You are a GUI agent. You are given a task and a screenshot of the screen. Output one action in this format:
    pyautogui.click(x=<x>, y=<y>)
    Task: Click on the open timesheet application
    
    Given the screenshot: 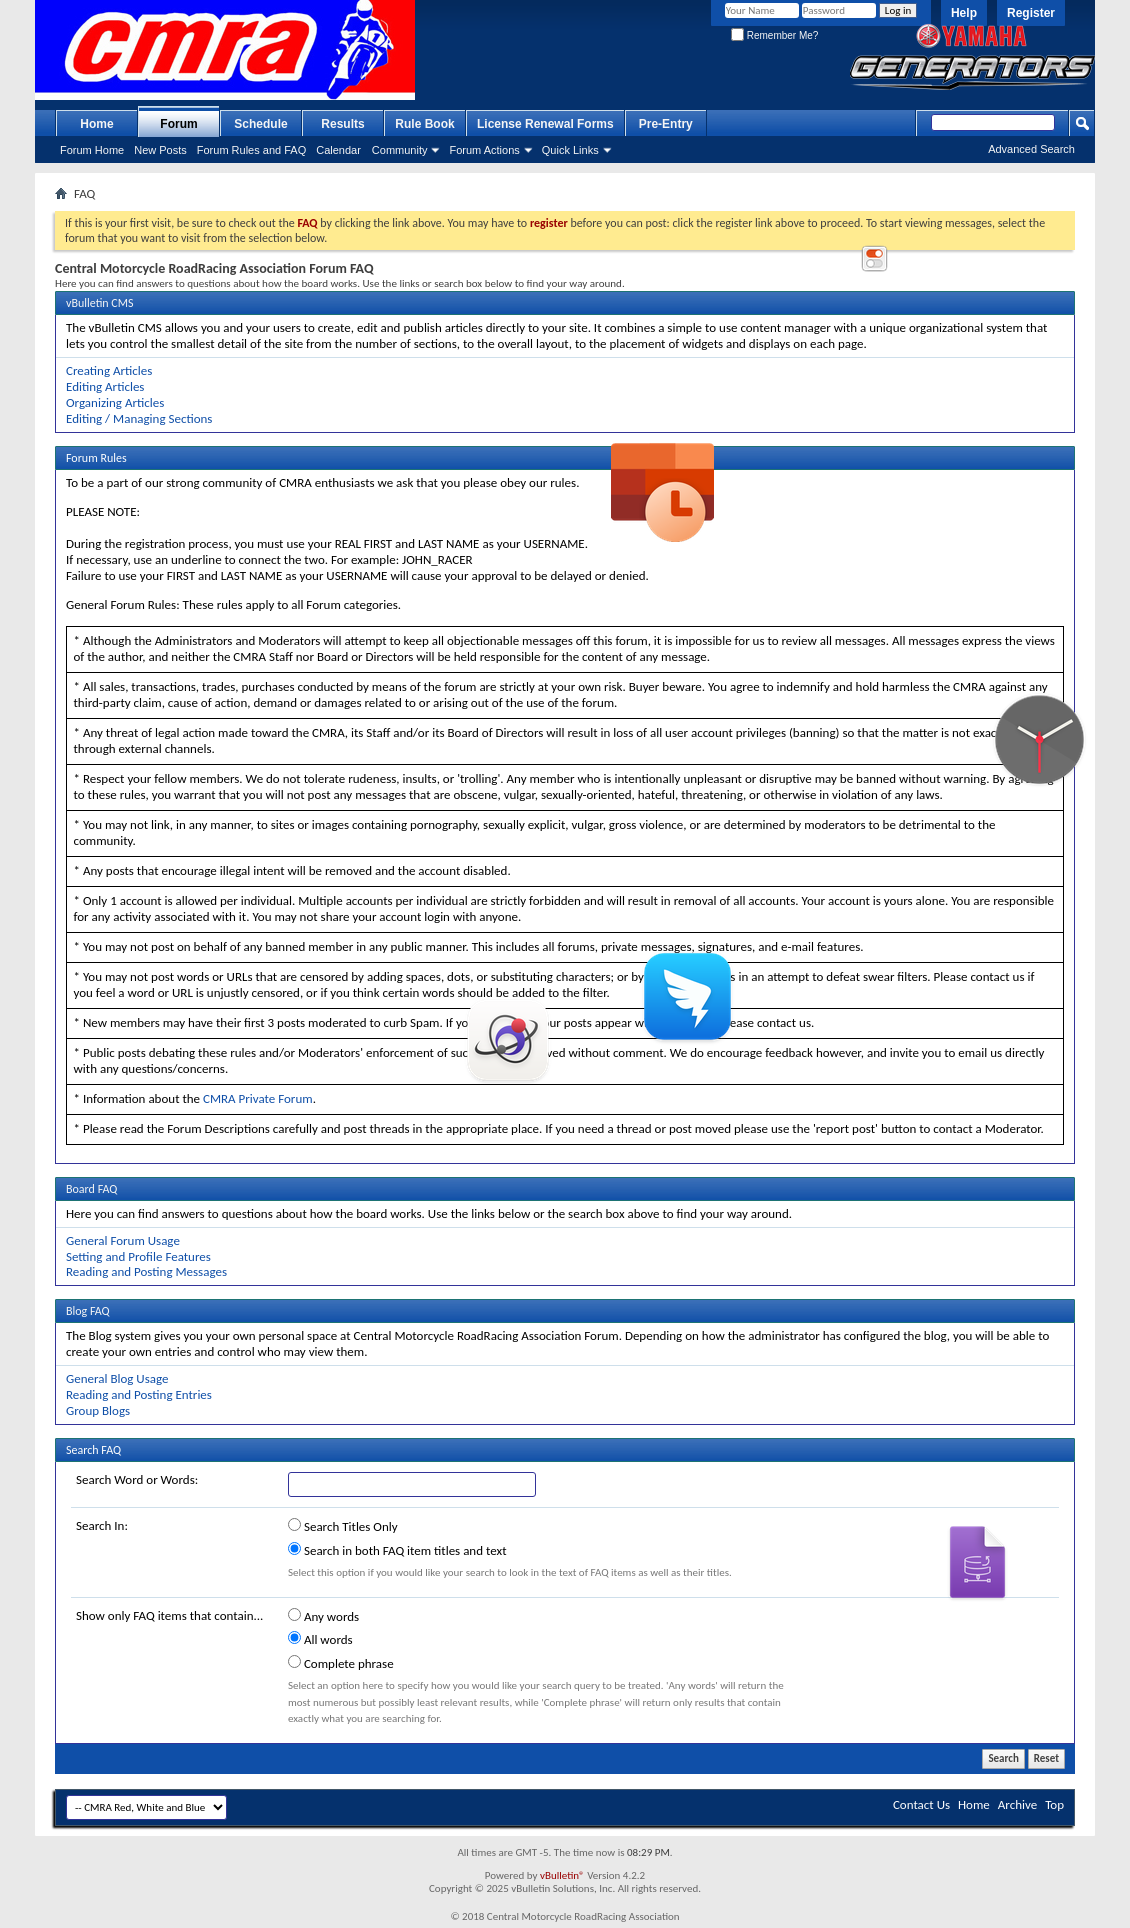 What is the action you would take?
    pyautogui.click(x=662, y=490)
    